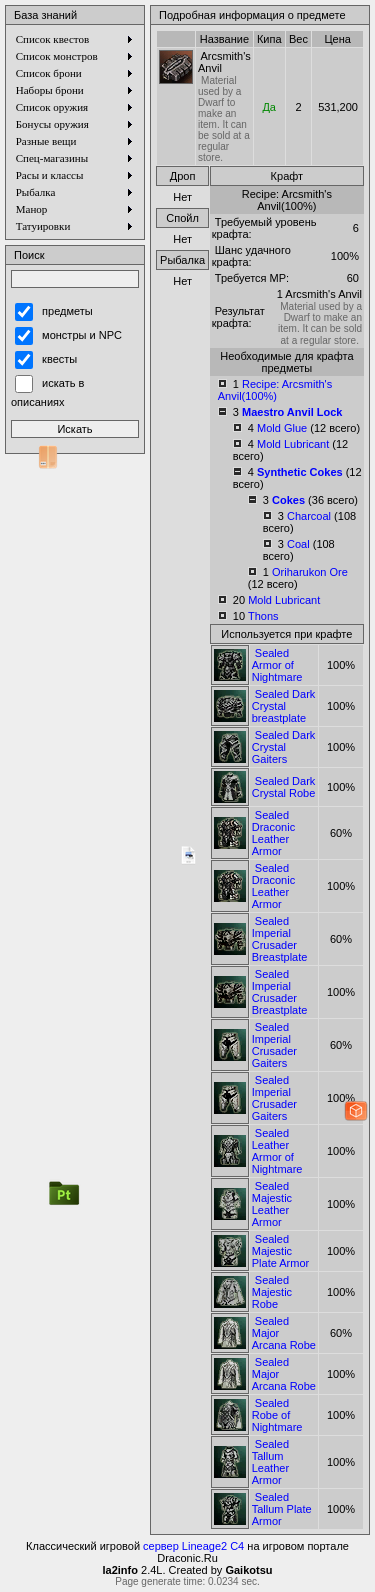  I want to click on open a 3D model file, so click(356, 1110).